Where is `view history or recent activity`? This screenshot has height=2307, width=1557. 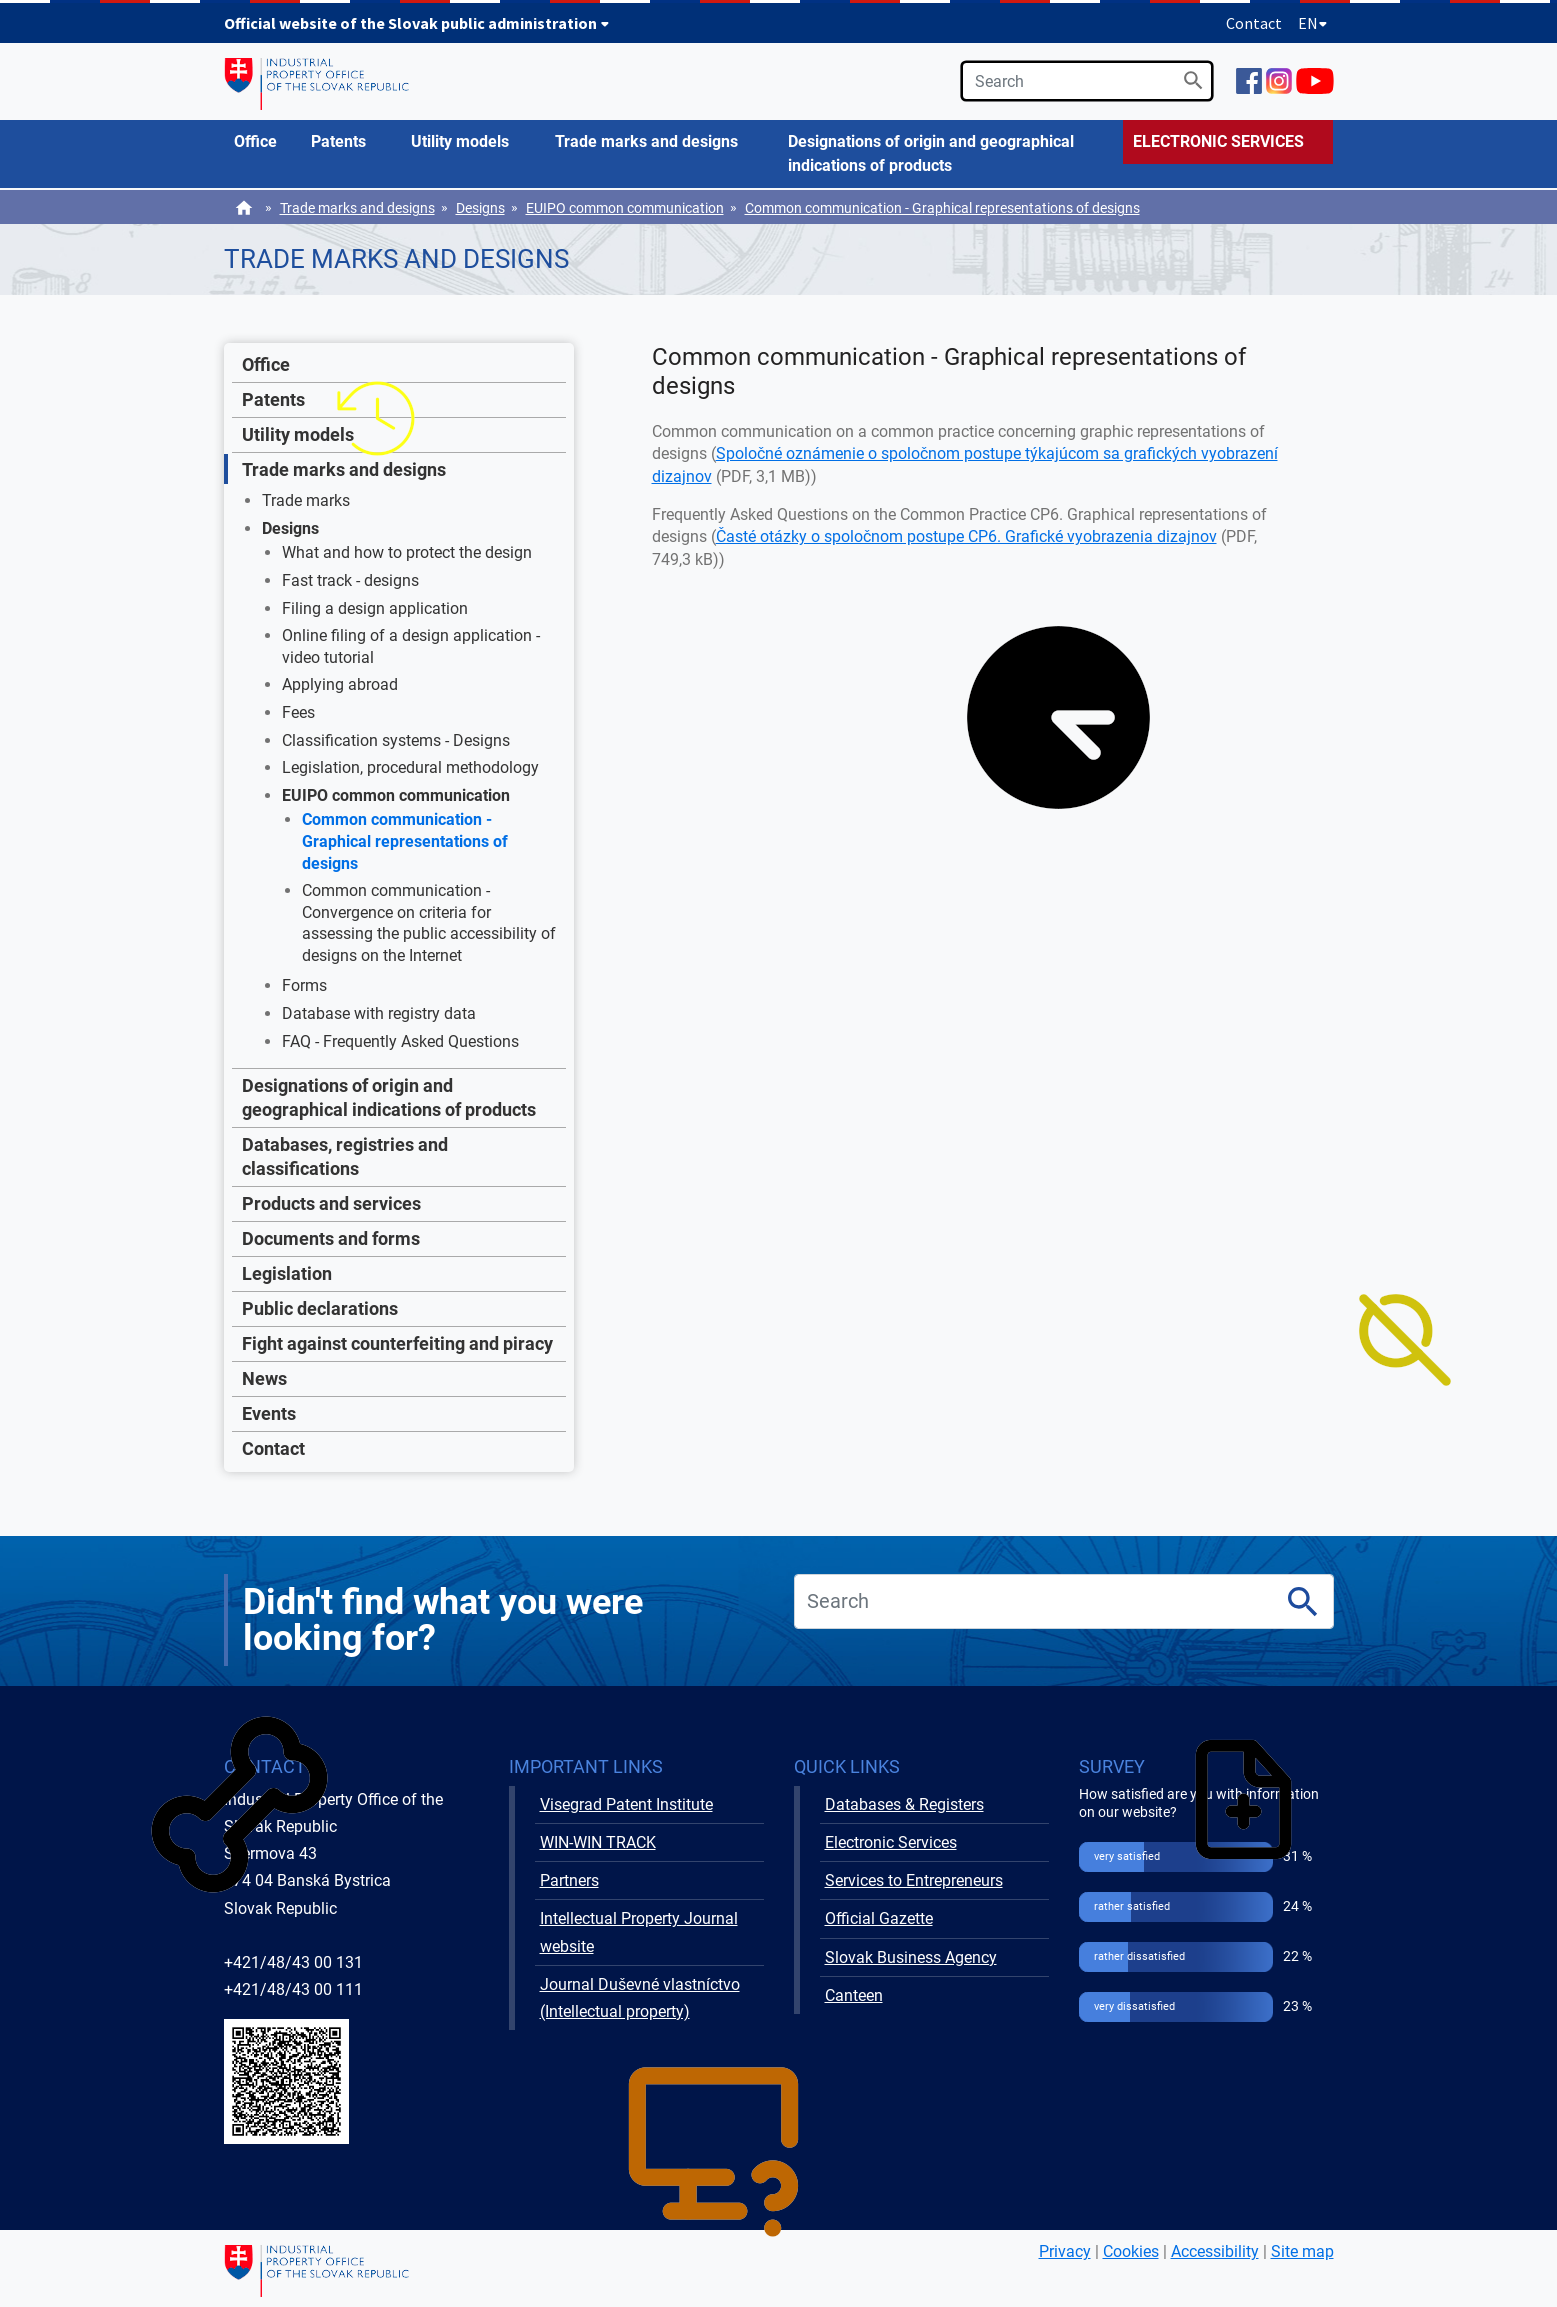
view history or recent activity is located at coordinates (377, 418).